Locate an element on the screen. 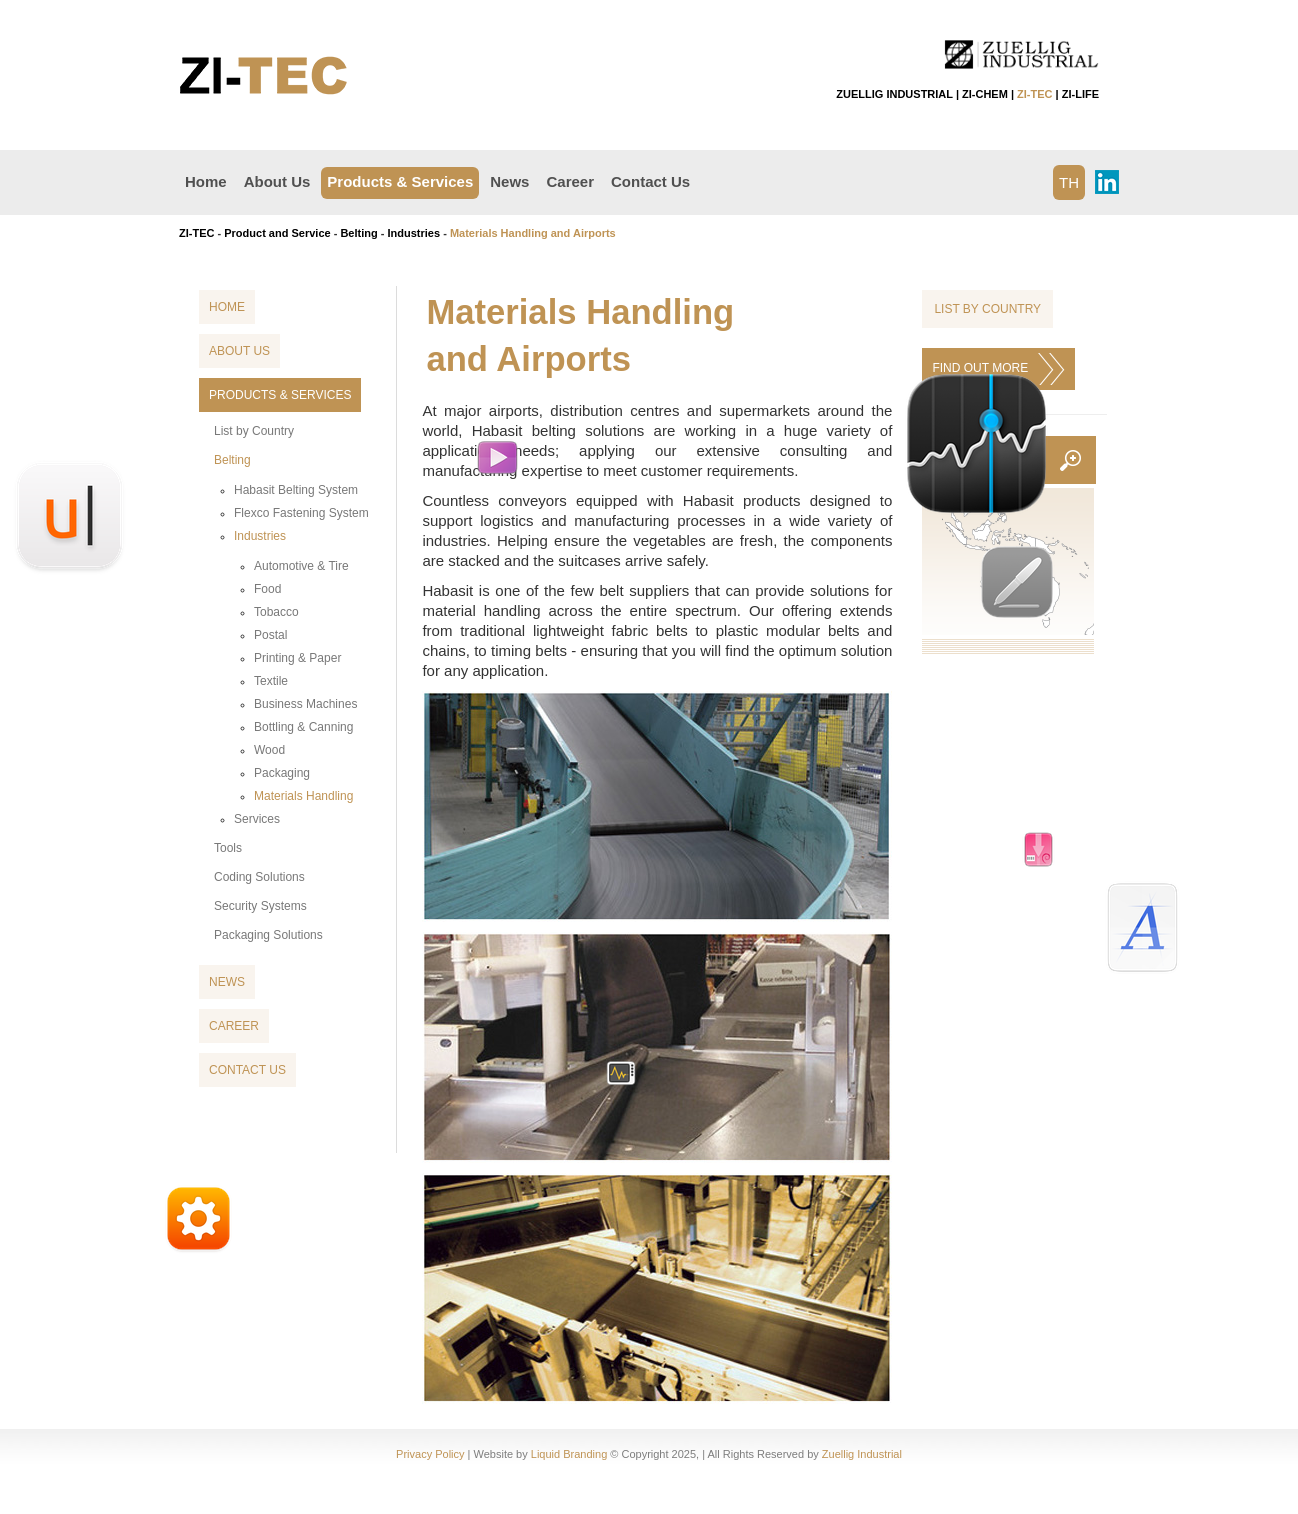  open synaptic package manager is located at coordinates (1038, 849).